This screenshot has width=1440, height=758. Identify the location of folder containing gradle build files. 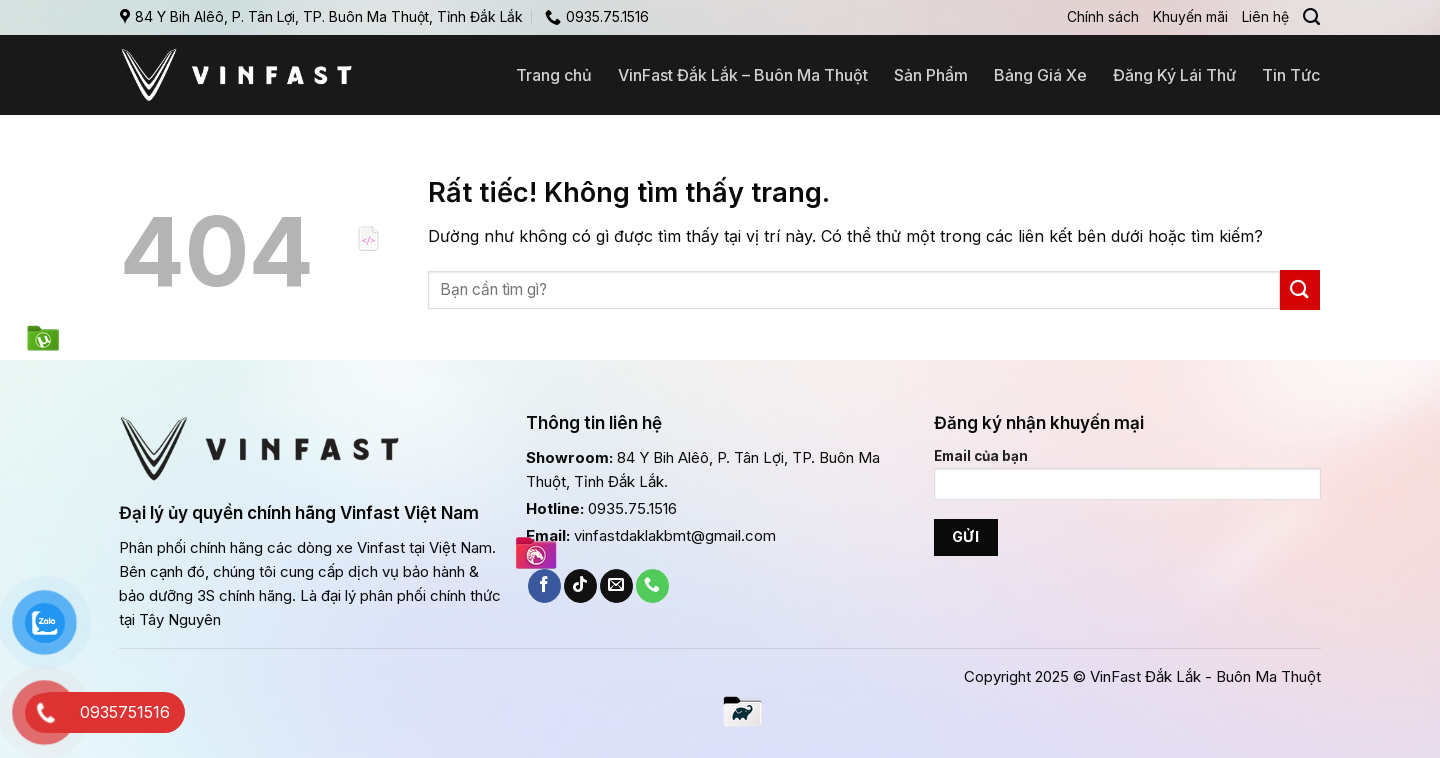
(742, 712).